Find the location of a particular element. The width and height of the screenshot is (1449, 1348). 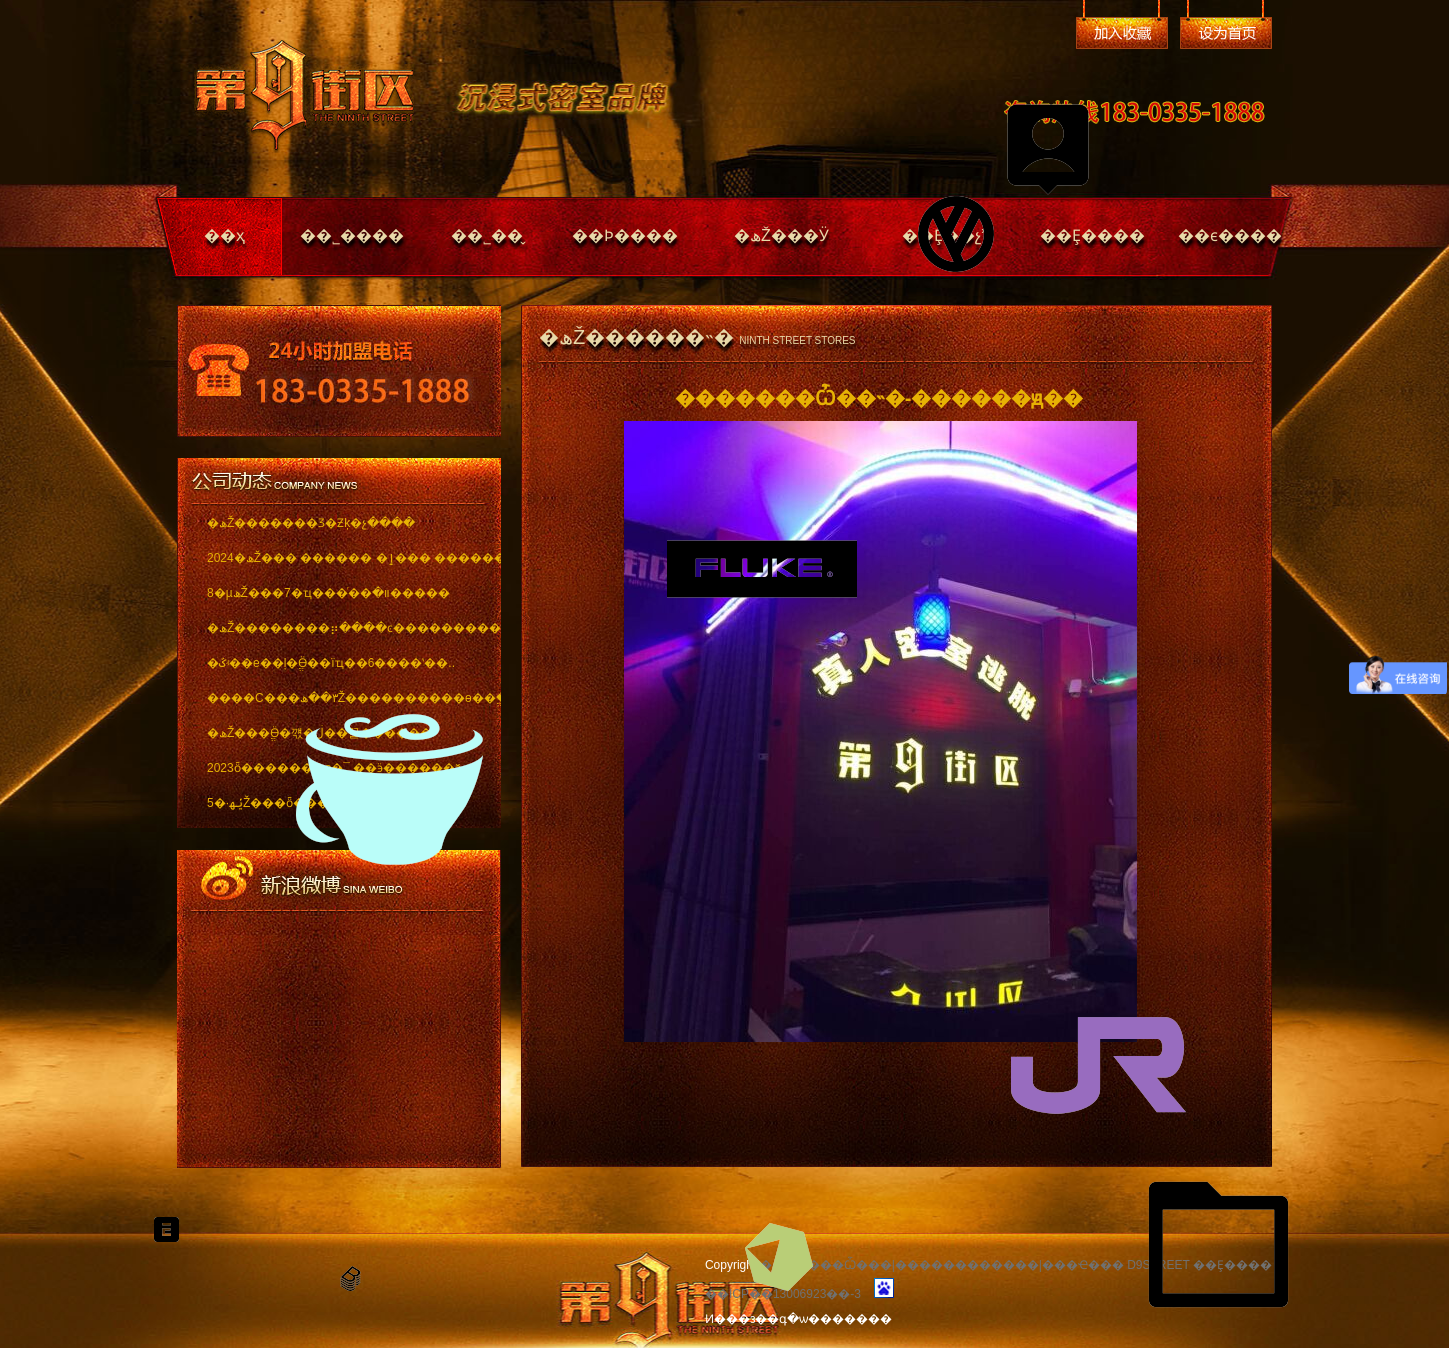

JR Group company logo is located at coordinates (1098, 1065).